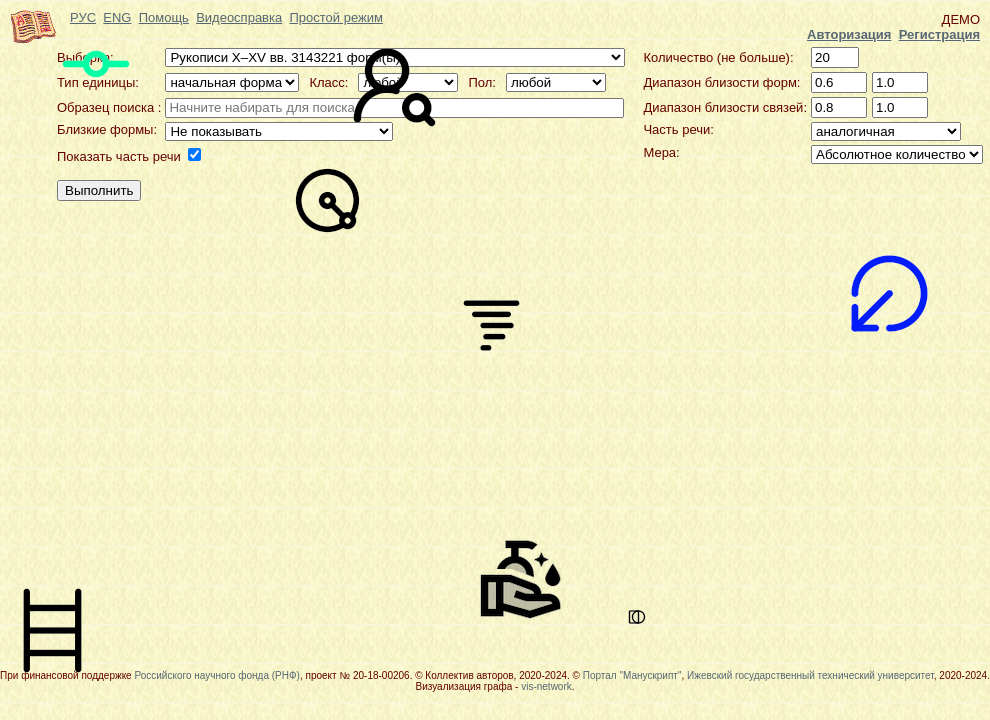 This screenshot has width=990, height=720. What do you see at coordinates (394, 85) in the screenshot?
I see `search for a user or contact` at bounding box center [394, 85].